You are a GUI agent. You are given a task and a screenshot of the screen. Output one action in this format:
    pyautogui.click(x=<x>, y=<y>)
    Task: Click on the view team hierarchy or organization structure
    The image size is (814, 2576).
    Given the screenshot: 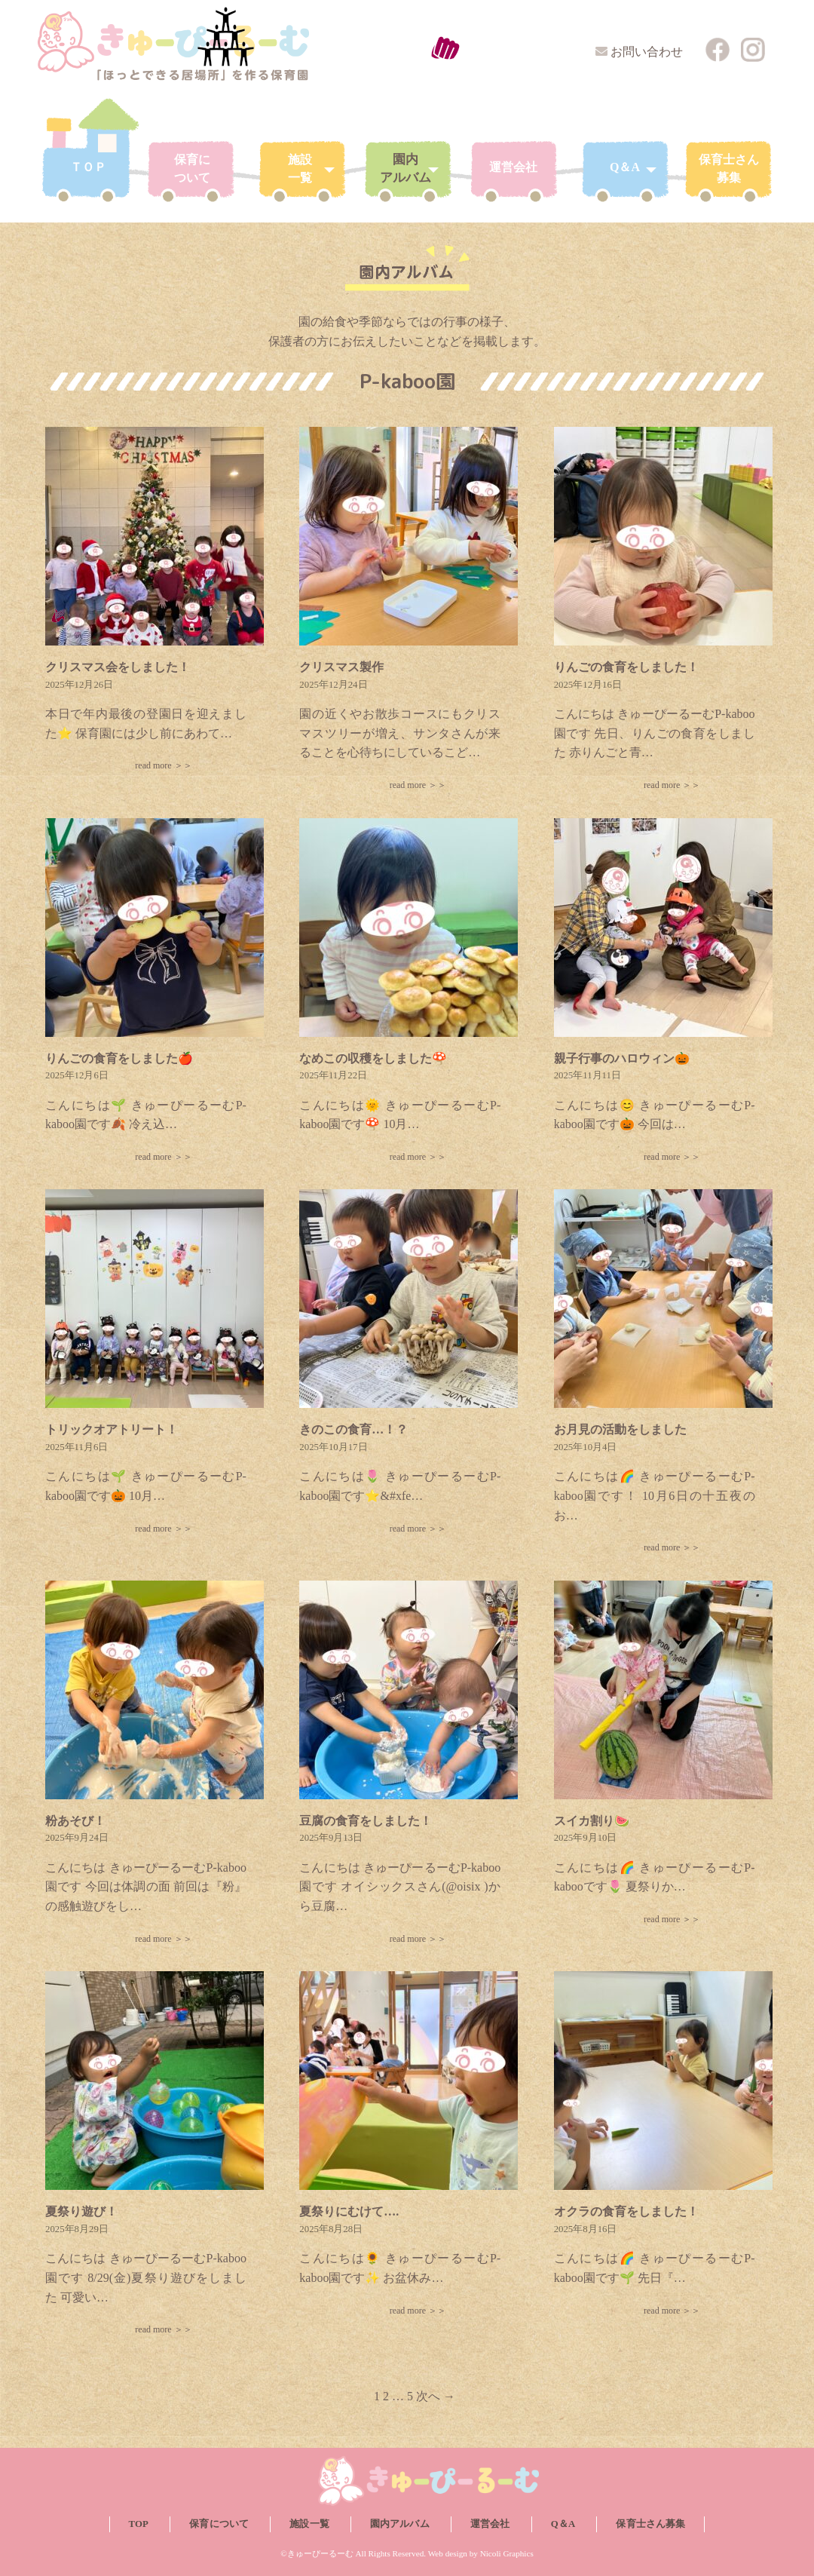 What is the action you would take?
    pyautogui.click(x=225, y=36)
    